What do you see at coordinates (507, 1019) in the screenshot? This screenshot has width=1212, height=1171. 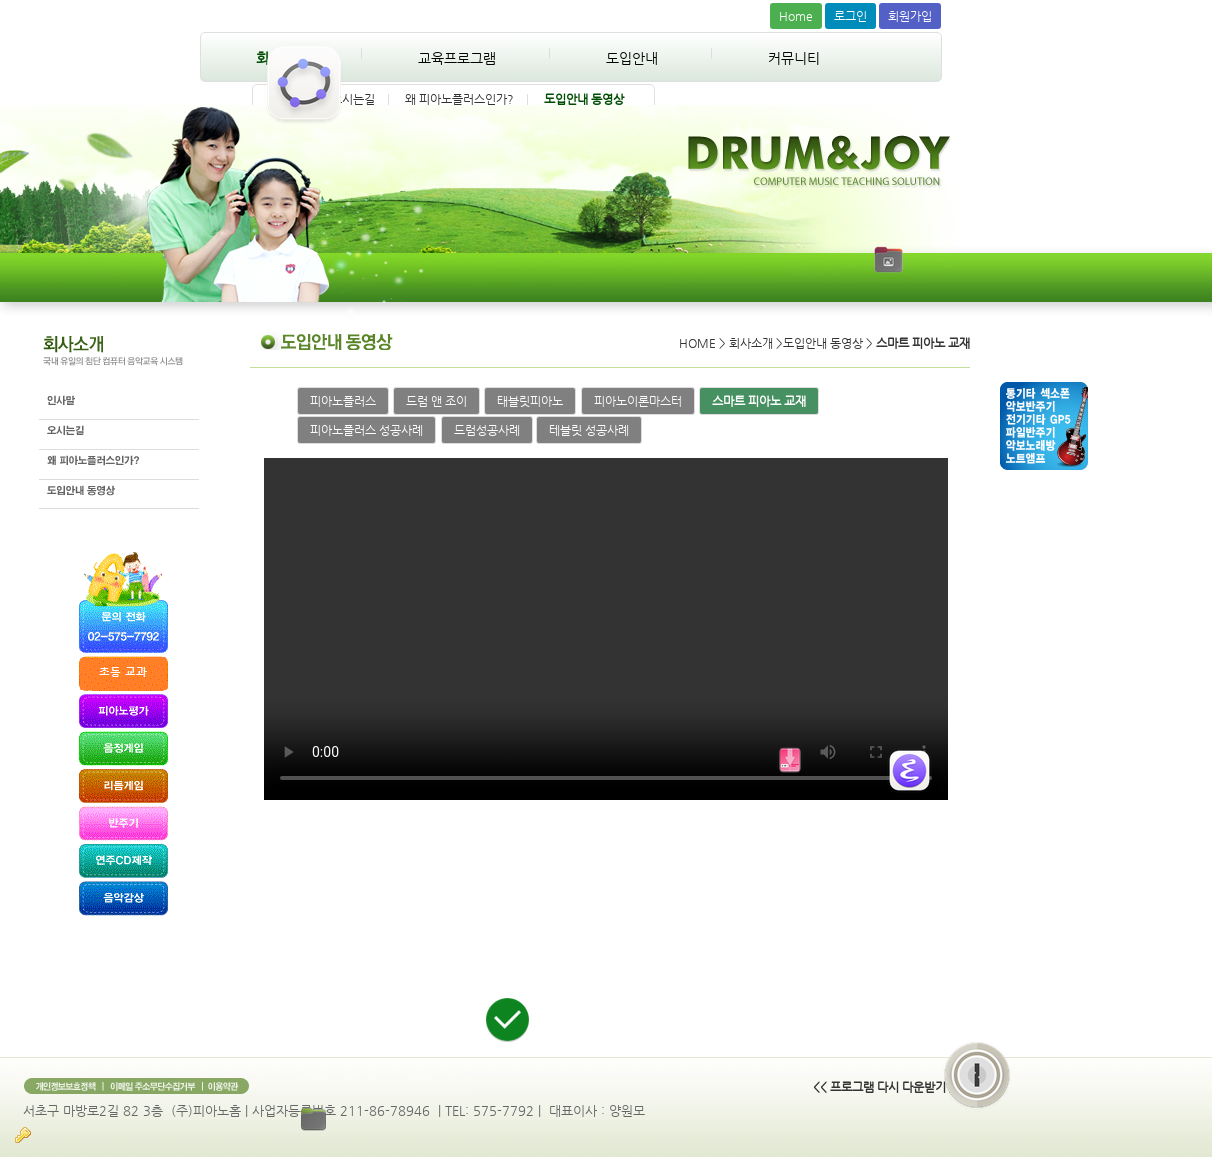 I see `indicates dropbox file is fully synced` at bounding box center [507, 1019].